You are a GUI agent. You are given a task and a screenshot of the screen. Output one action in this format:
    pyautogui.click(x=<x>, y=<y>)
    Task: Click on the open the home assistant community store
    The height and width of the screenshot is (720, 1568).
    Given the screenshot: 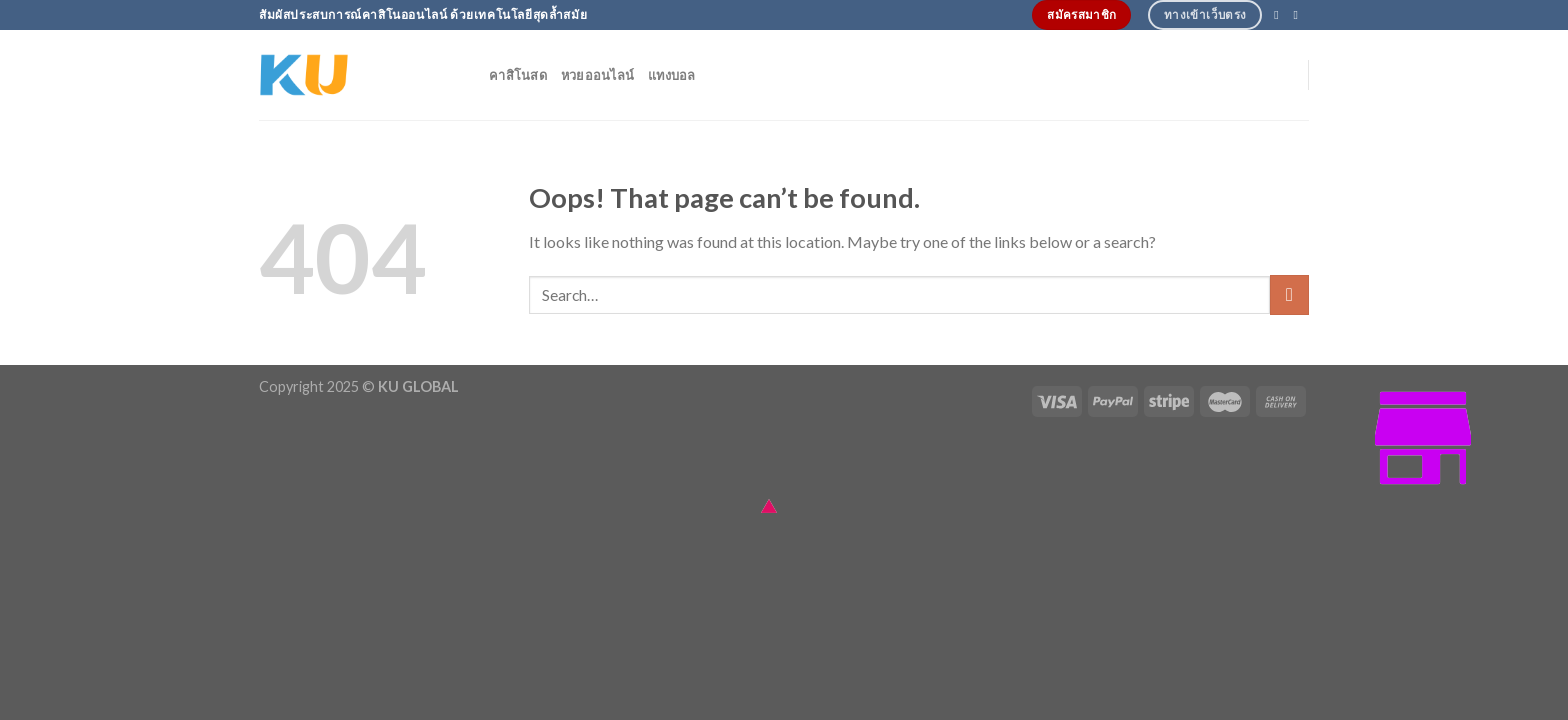 What is the action you would take?
    pyautogui.click(x=1423, y=438)
    